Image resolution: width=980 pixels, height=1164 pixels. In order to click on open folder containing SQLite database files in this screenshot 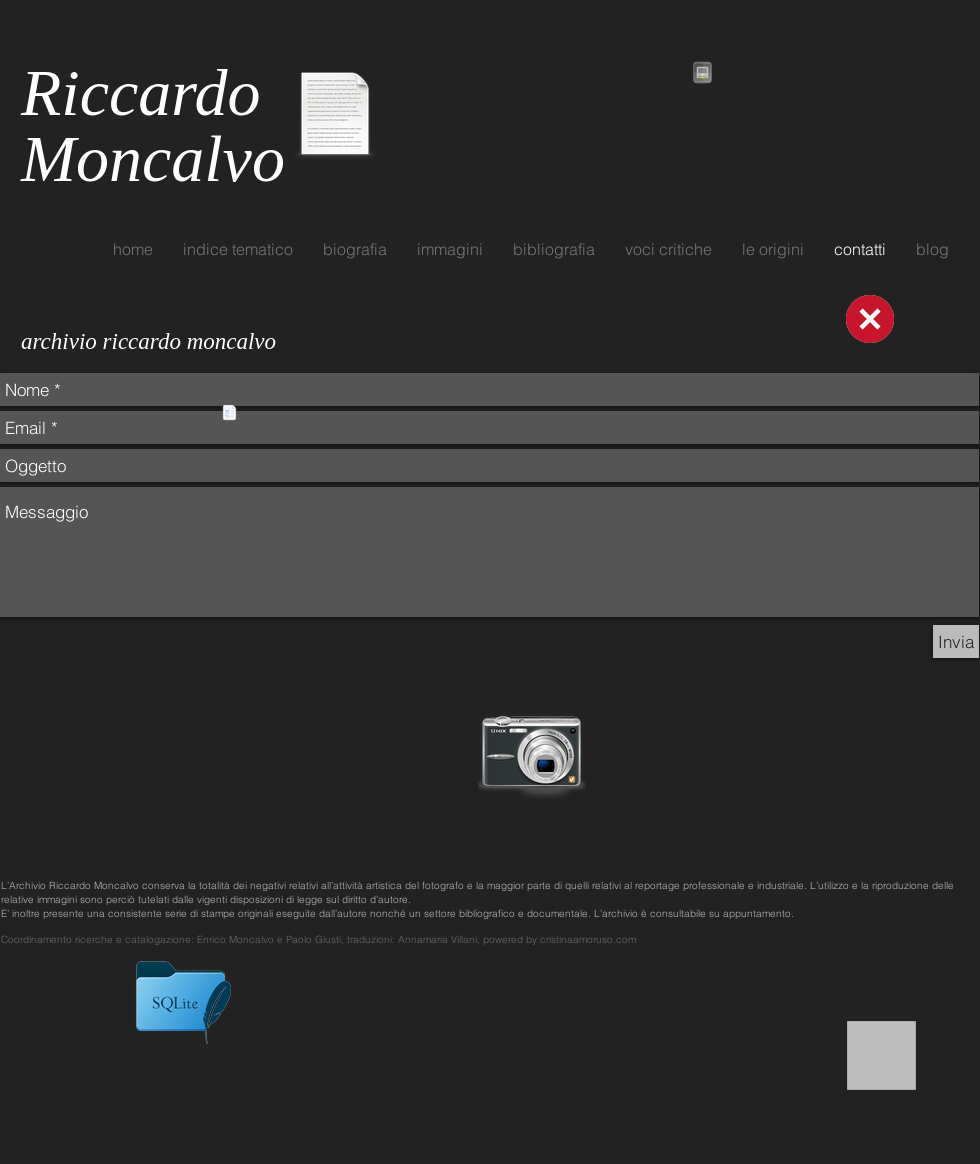, I will do `click(180, 998)`.